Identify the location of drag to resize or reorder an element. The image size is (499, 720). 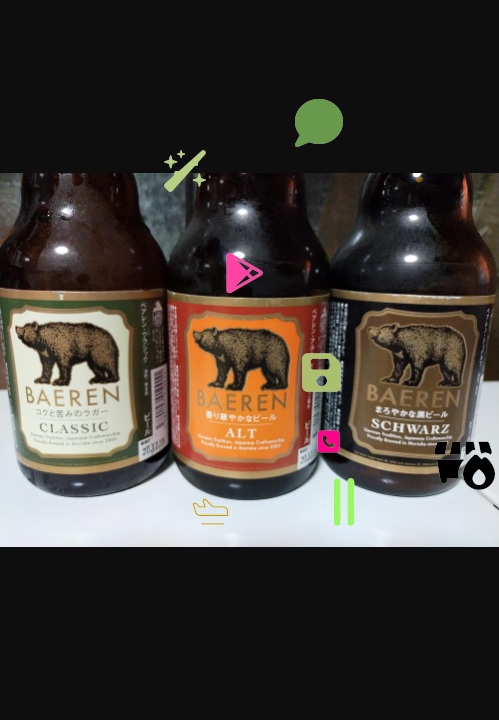
(344, 502).